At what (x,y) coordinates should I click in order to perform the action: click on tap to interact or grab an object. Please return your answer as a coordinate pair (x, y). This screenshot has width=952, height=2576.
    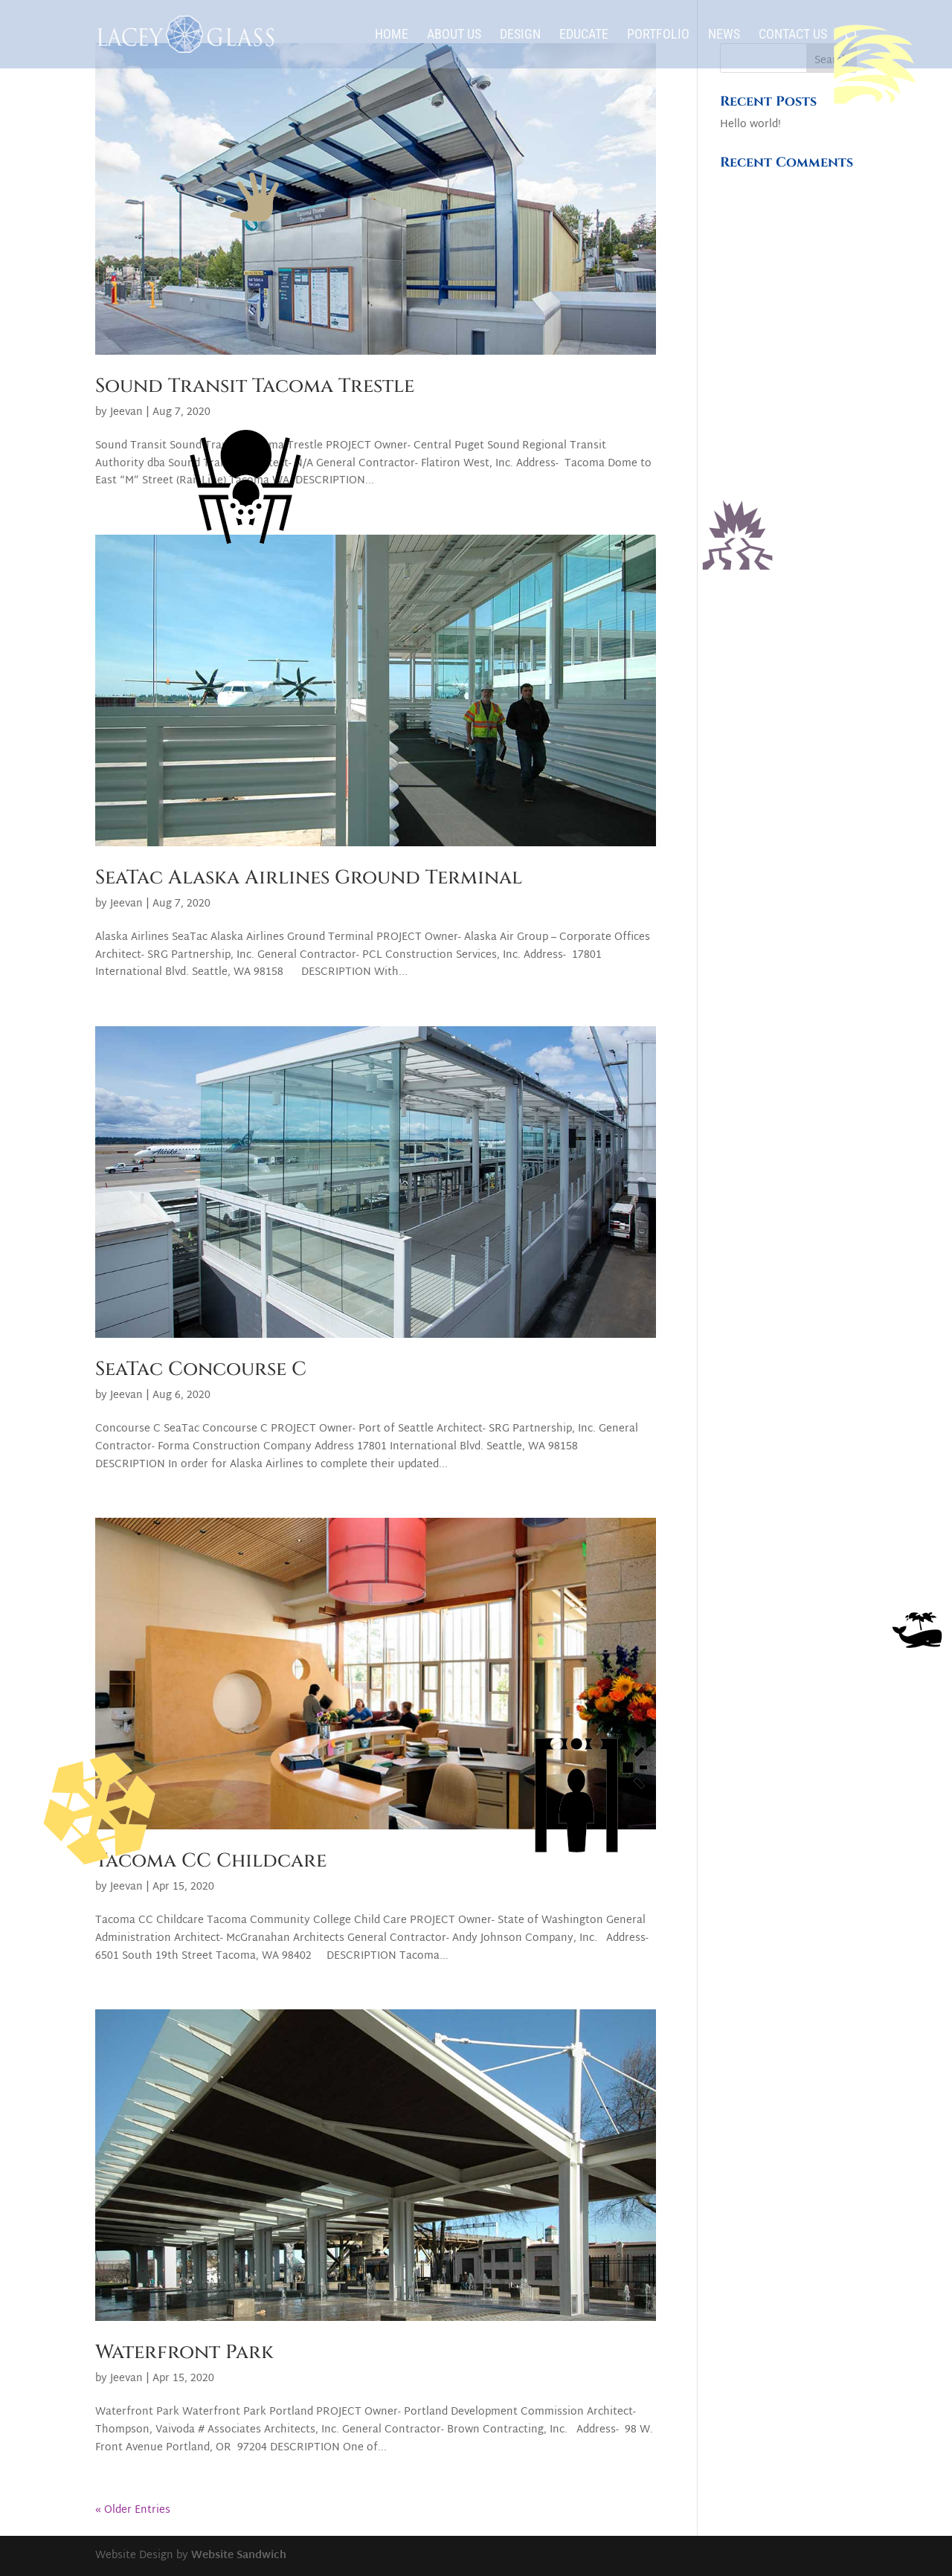
    Looking at the image, I should click on (254, 197).